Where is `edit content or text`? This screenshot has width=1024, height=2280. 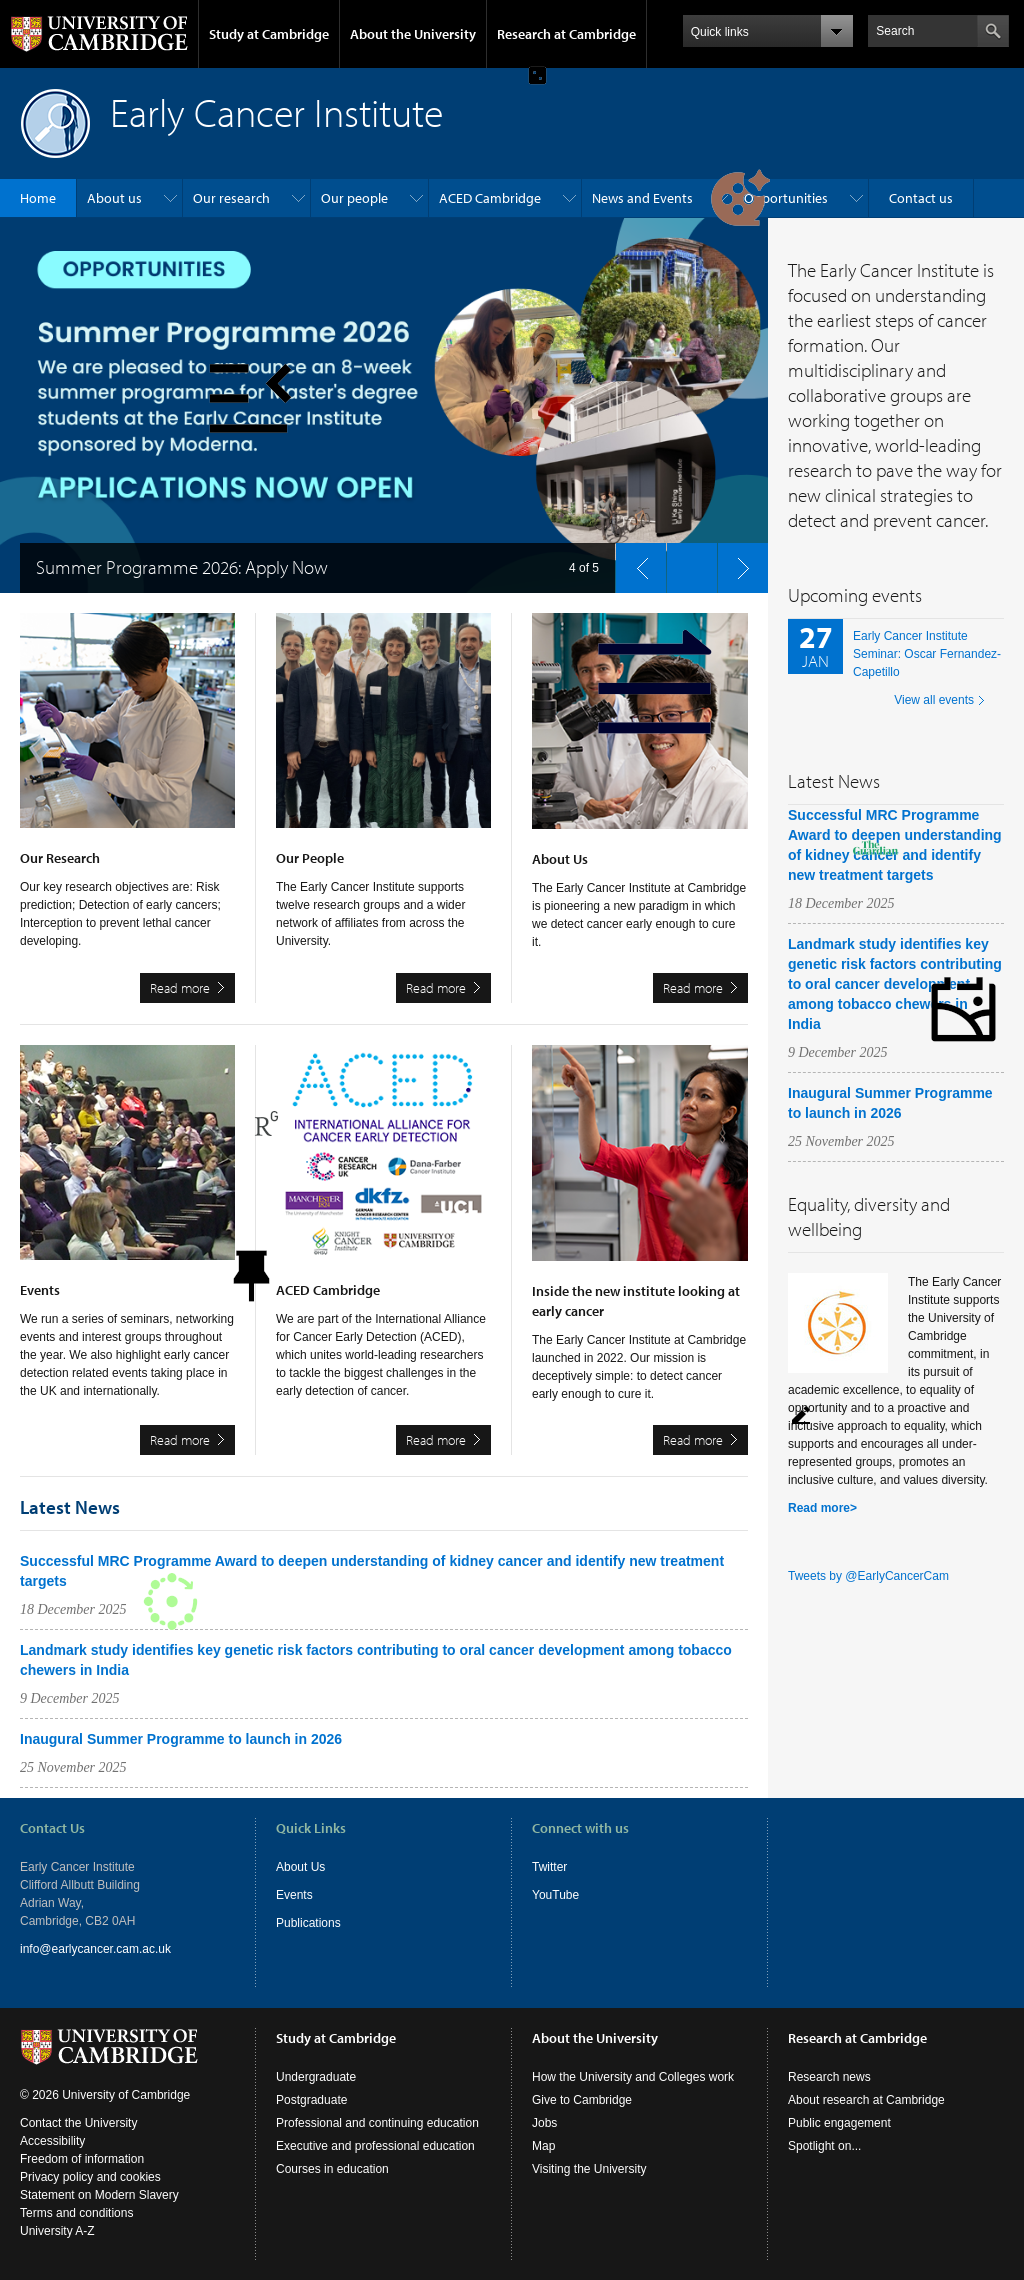 edit content or text is located at coordinates (801, 1415).